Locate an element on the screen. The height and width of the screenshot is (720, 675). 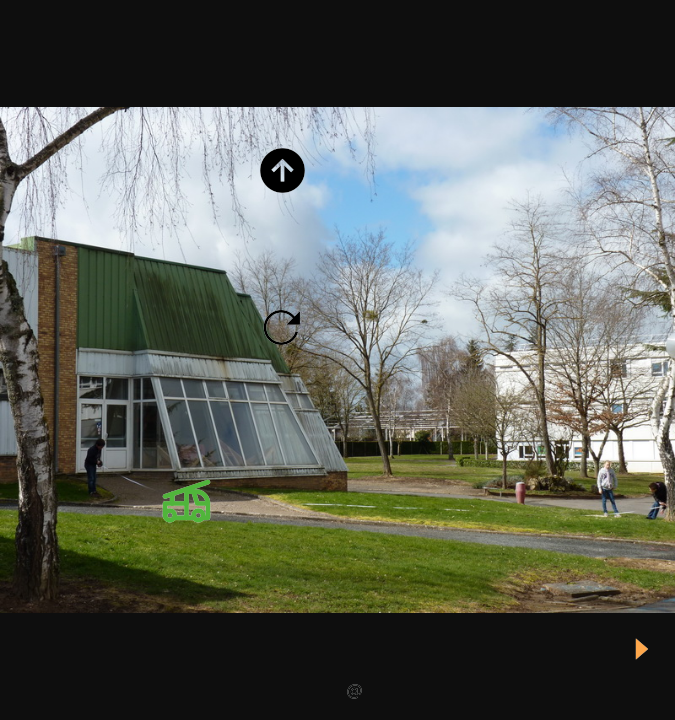
play media or start playback is located at coordinates (642, 649).